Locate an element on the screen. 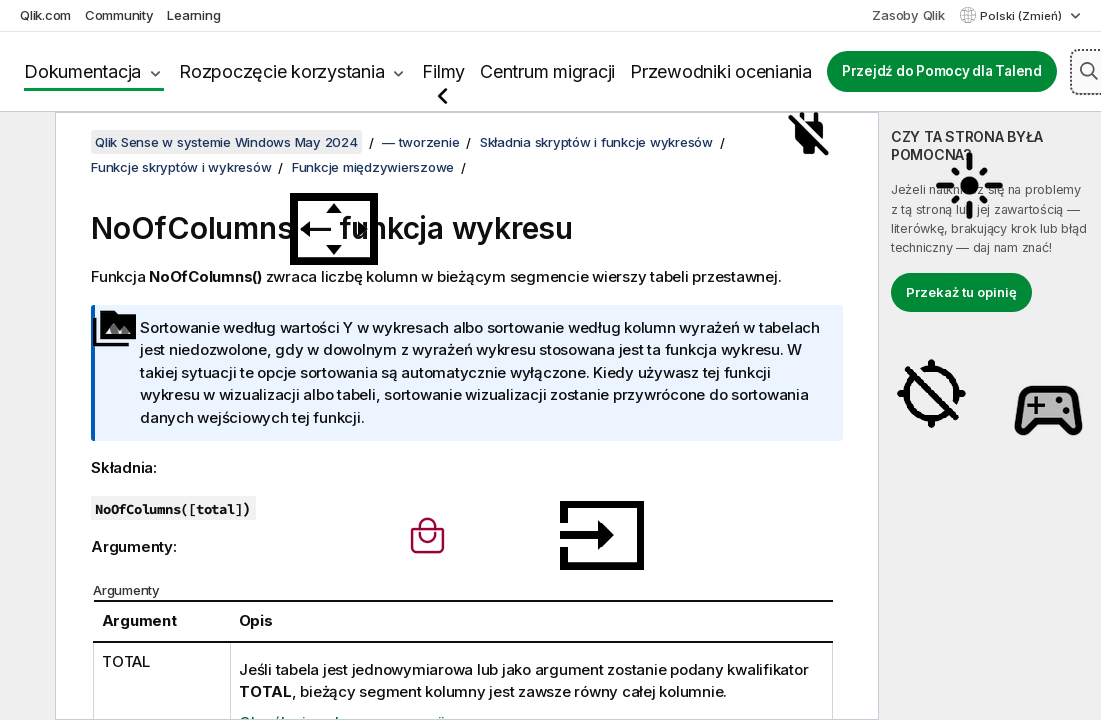 The image size is (1101, 720). view your shopping bag is located at coordinates (427, 535).